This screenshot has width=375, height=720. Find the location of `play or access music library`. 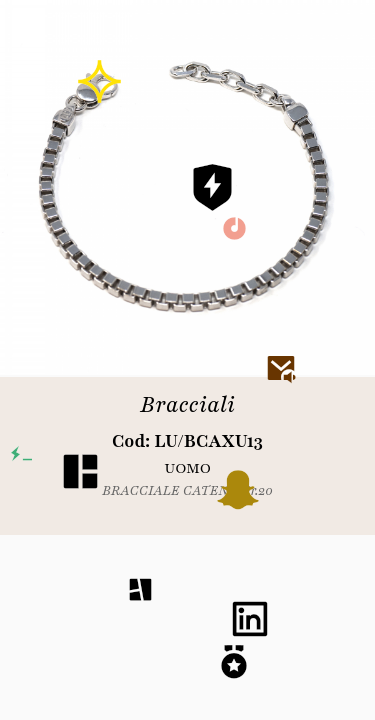

play or access music library is located at coordinates (234, 228).